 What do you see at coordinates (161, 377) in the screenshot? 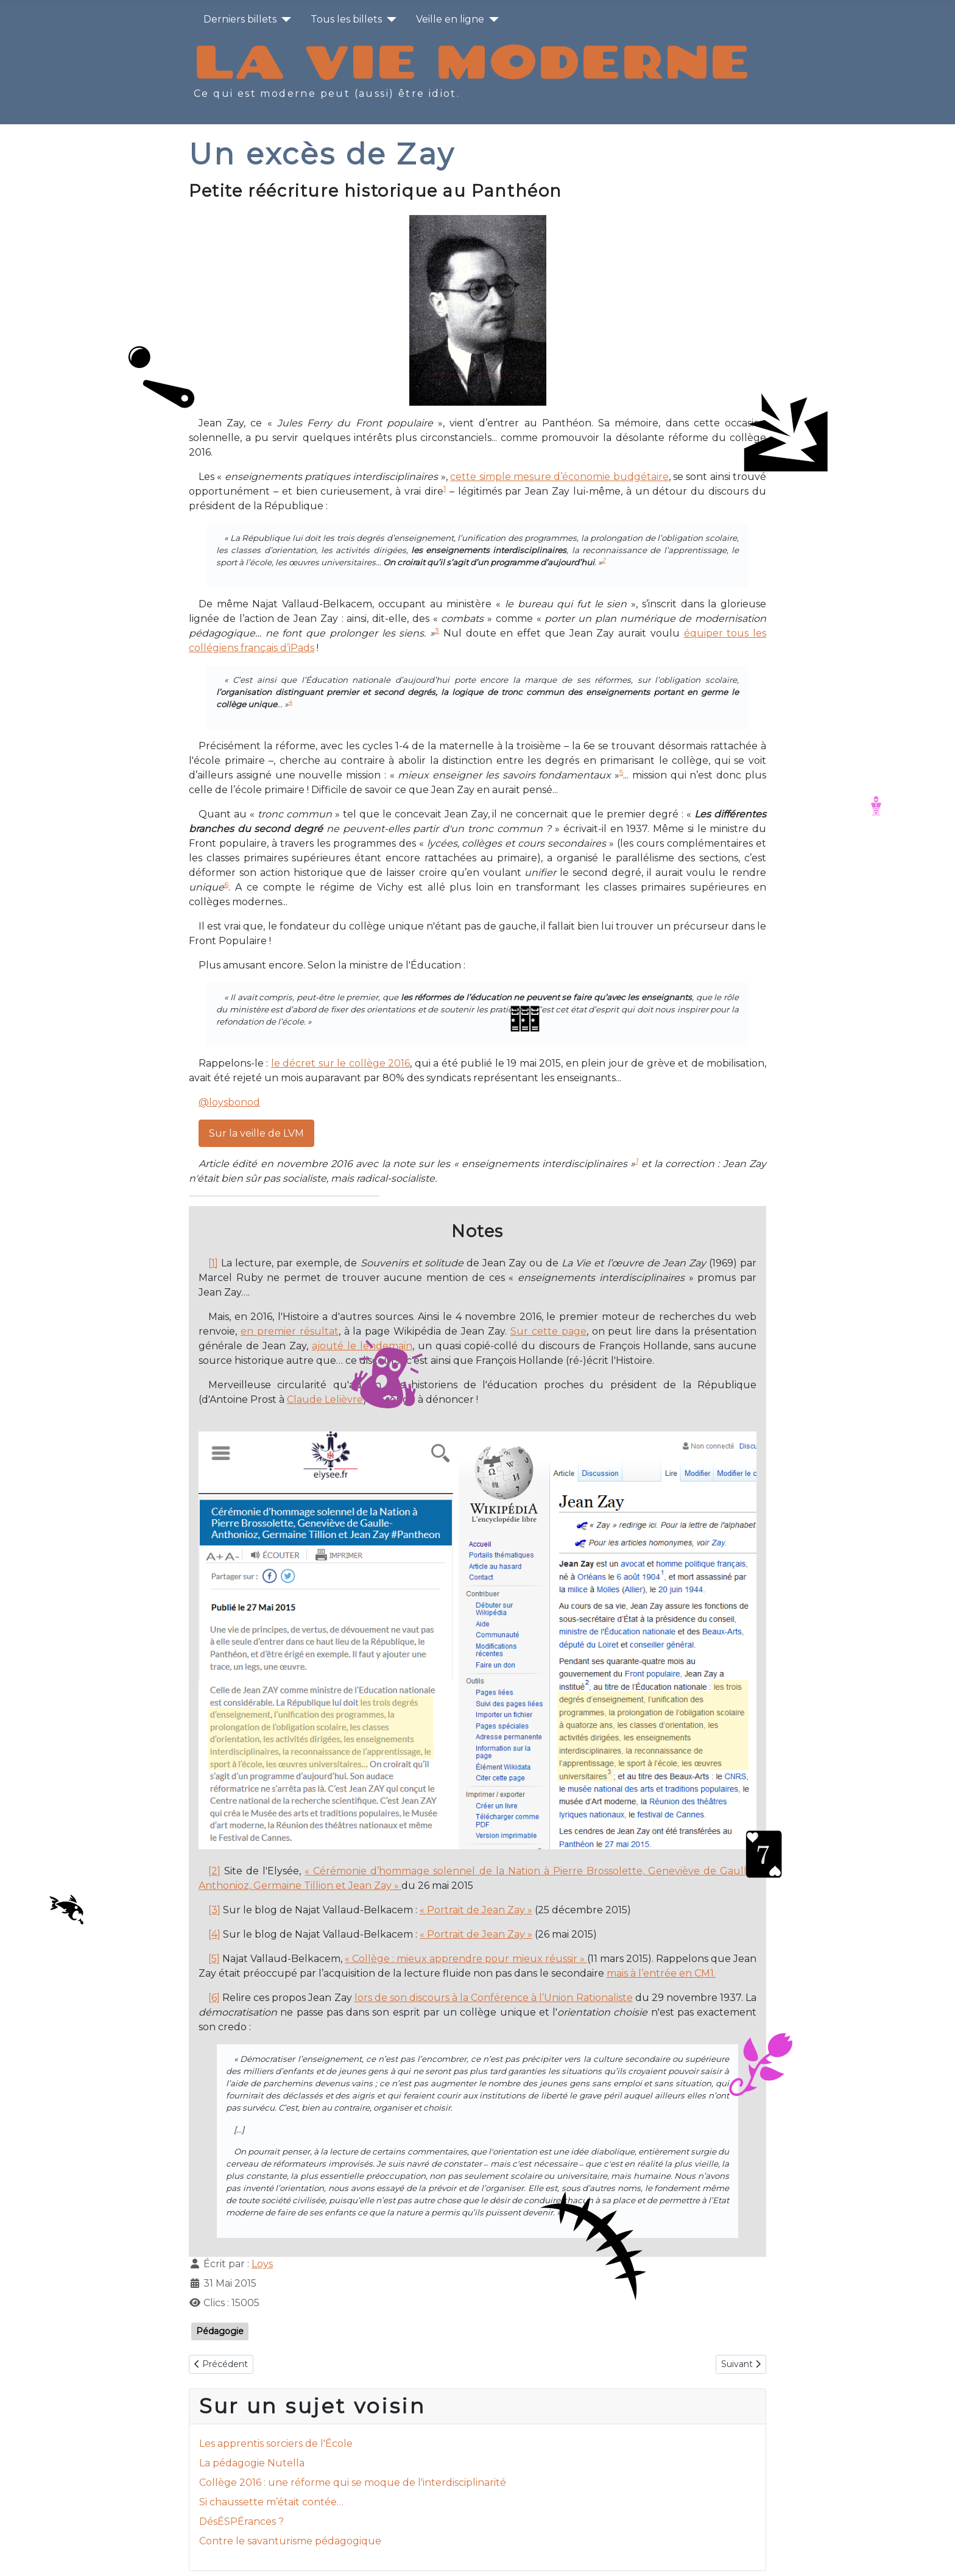
I see `play pinball game` at bounding box center [161, 377].